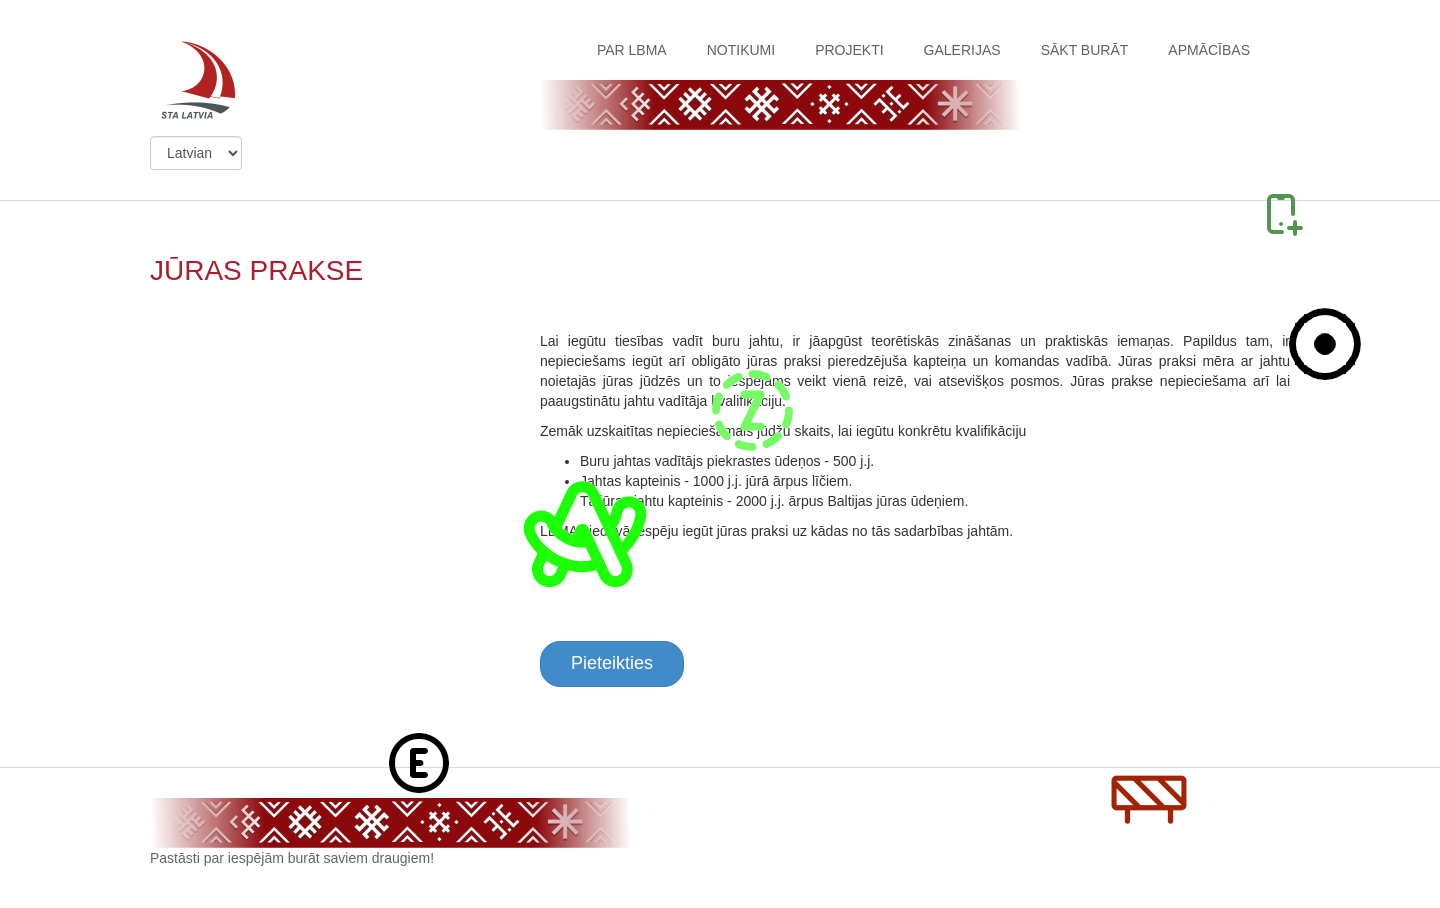 This screenshot has height=908, width=1440. Describe the element at coordinates (752, 410) in the screenshot. I see `indicates a loading or processing state for sleep mode` at that location.